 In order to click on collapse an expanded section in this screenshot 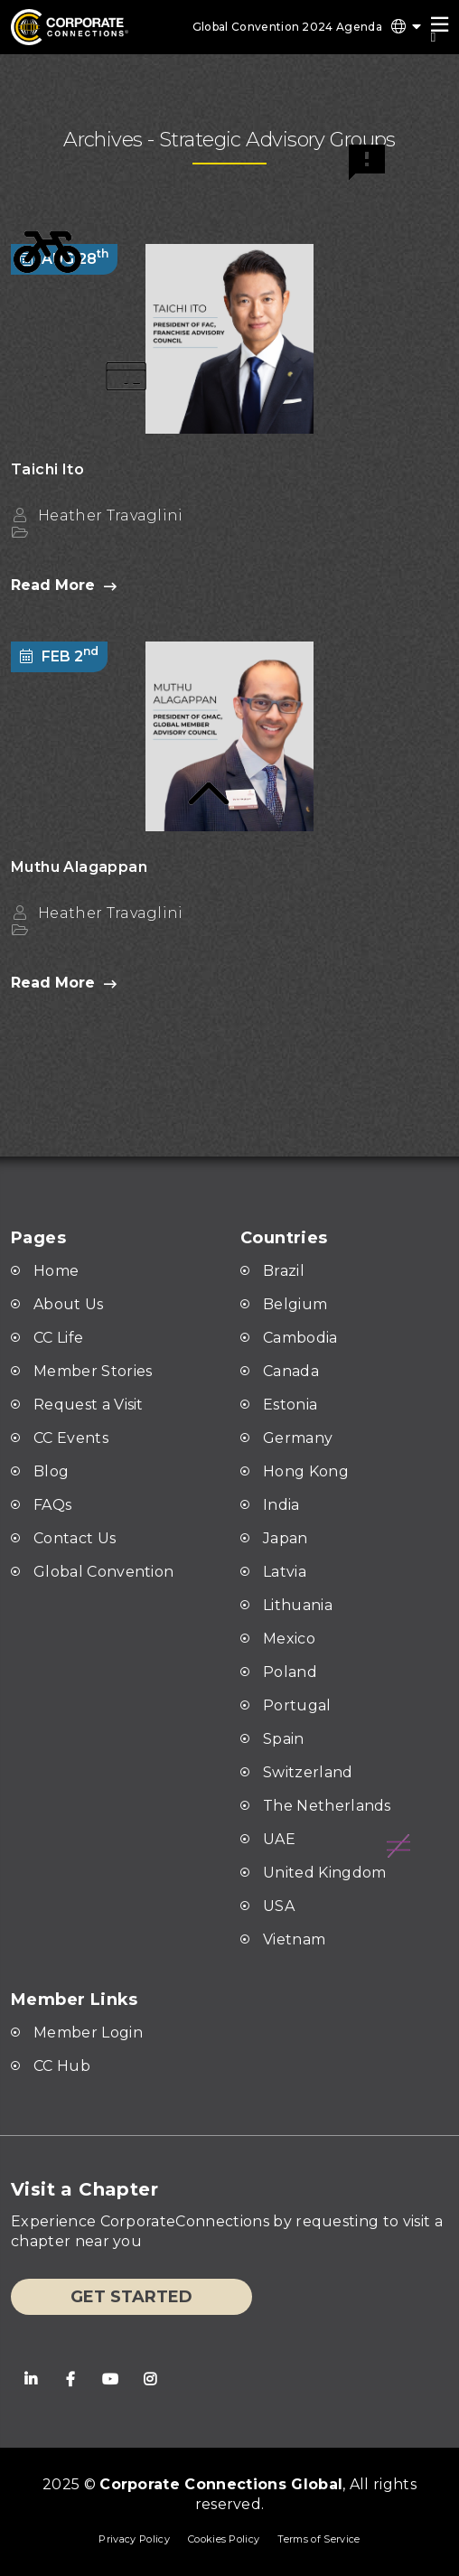, I will do `click(209, 795)`.